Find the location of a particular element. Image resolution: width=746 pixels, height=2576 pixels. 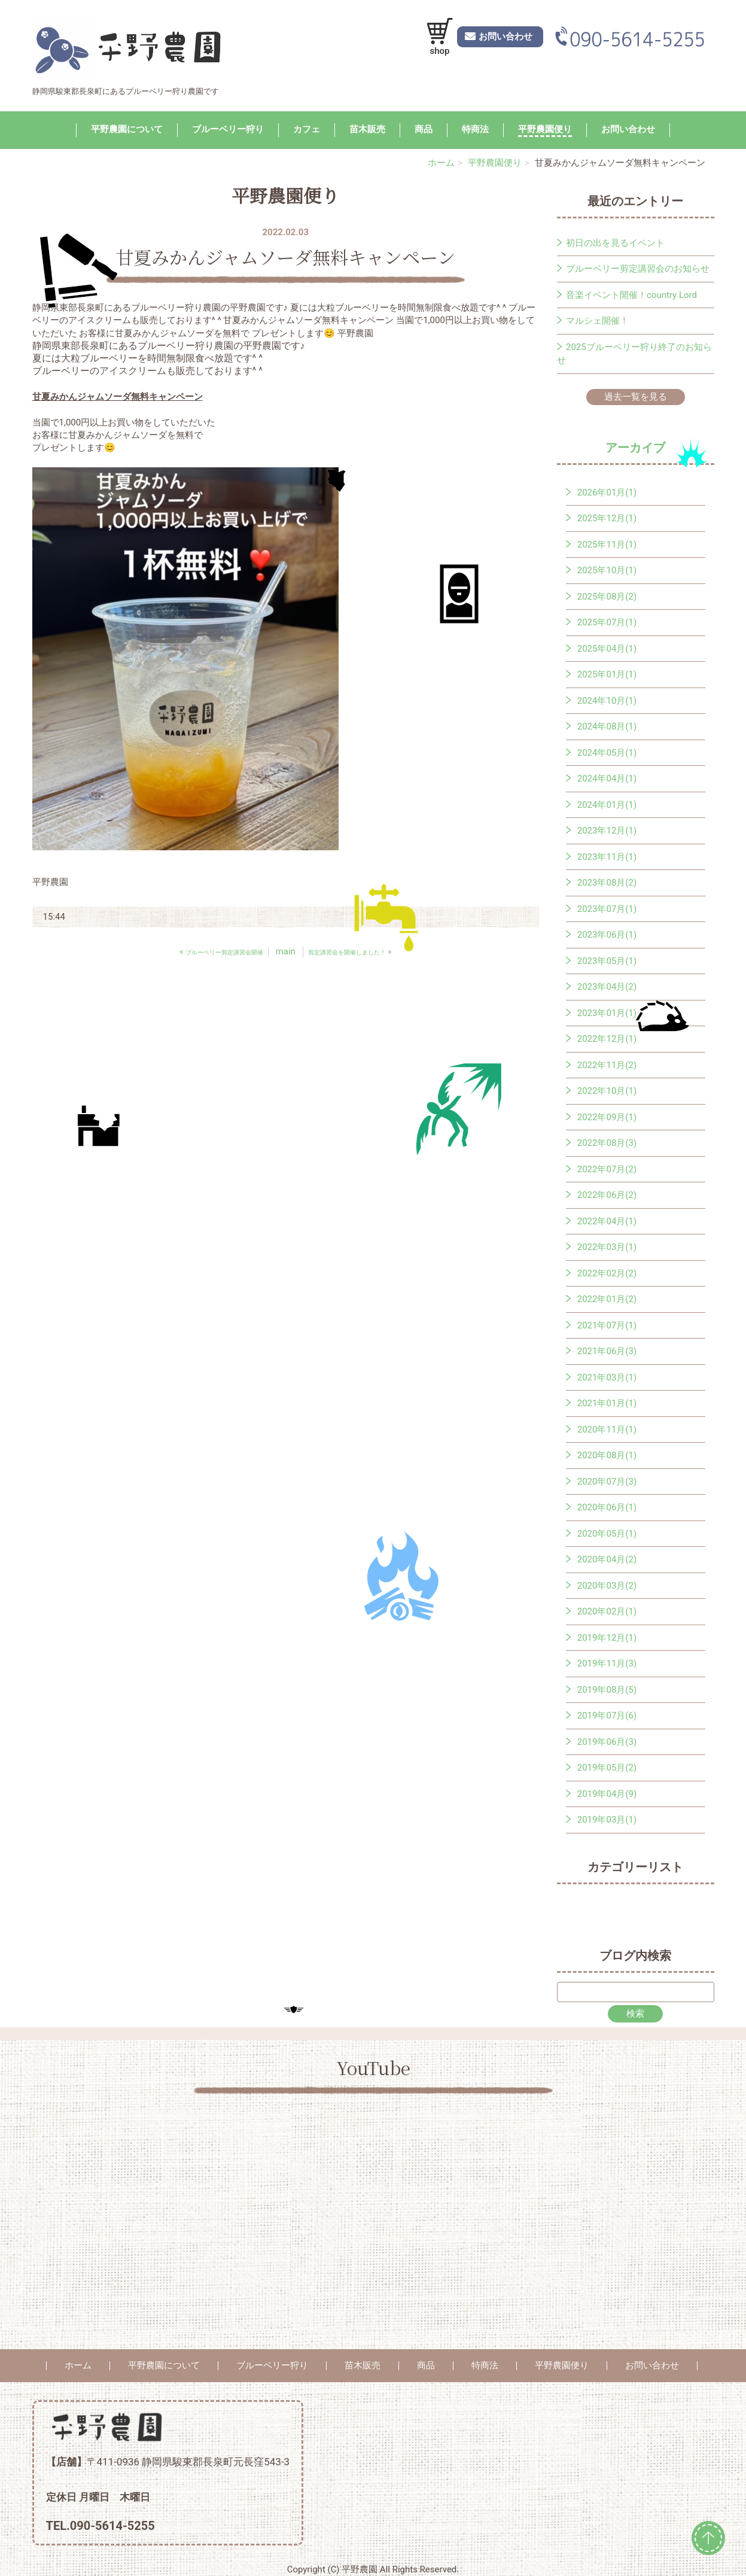

access camping or outdoor activity features is located at coordinates (398, 1575).